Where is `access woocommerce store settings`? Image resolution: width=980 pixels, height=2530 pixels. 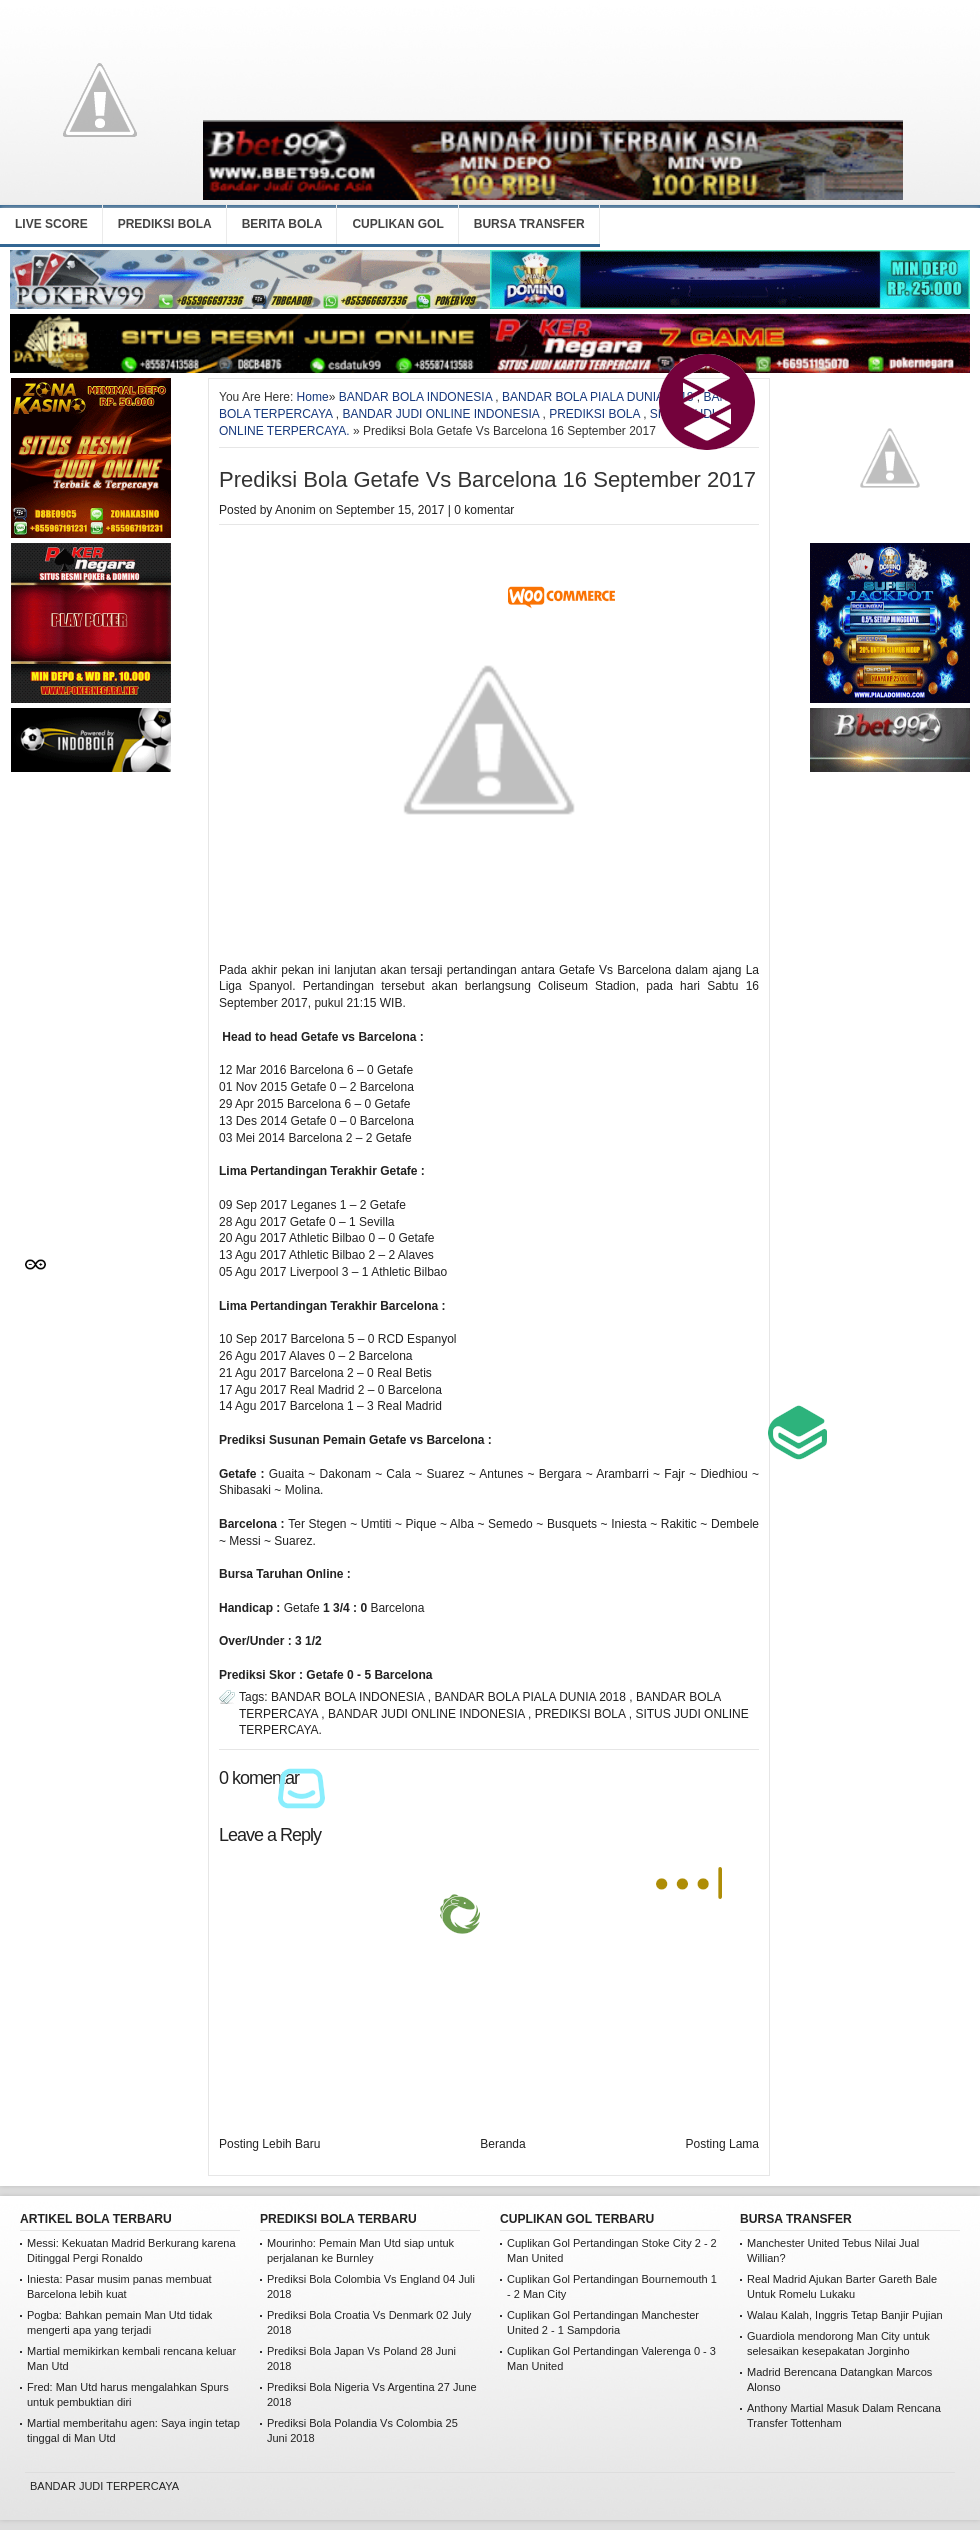
access woocommerce store settings is located at coordinates (561, 597).